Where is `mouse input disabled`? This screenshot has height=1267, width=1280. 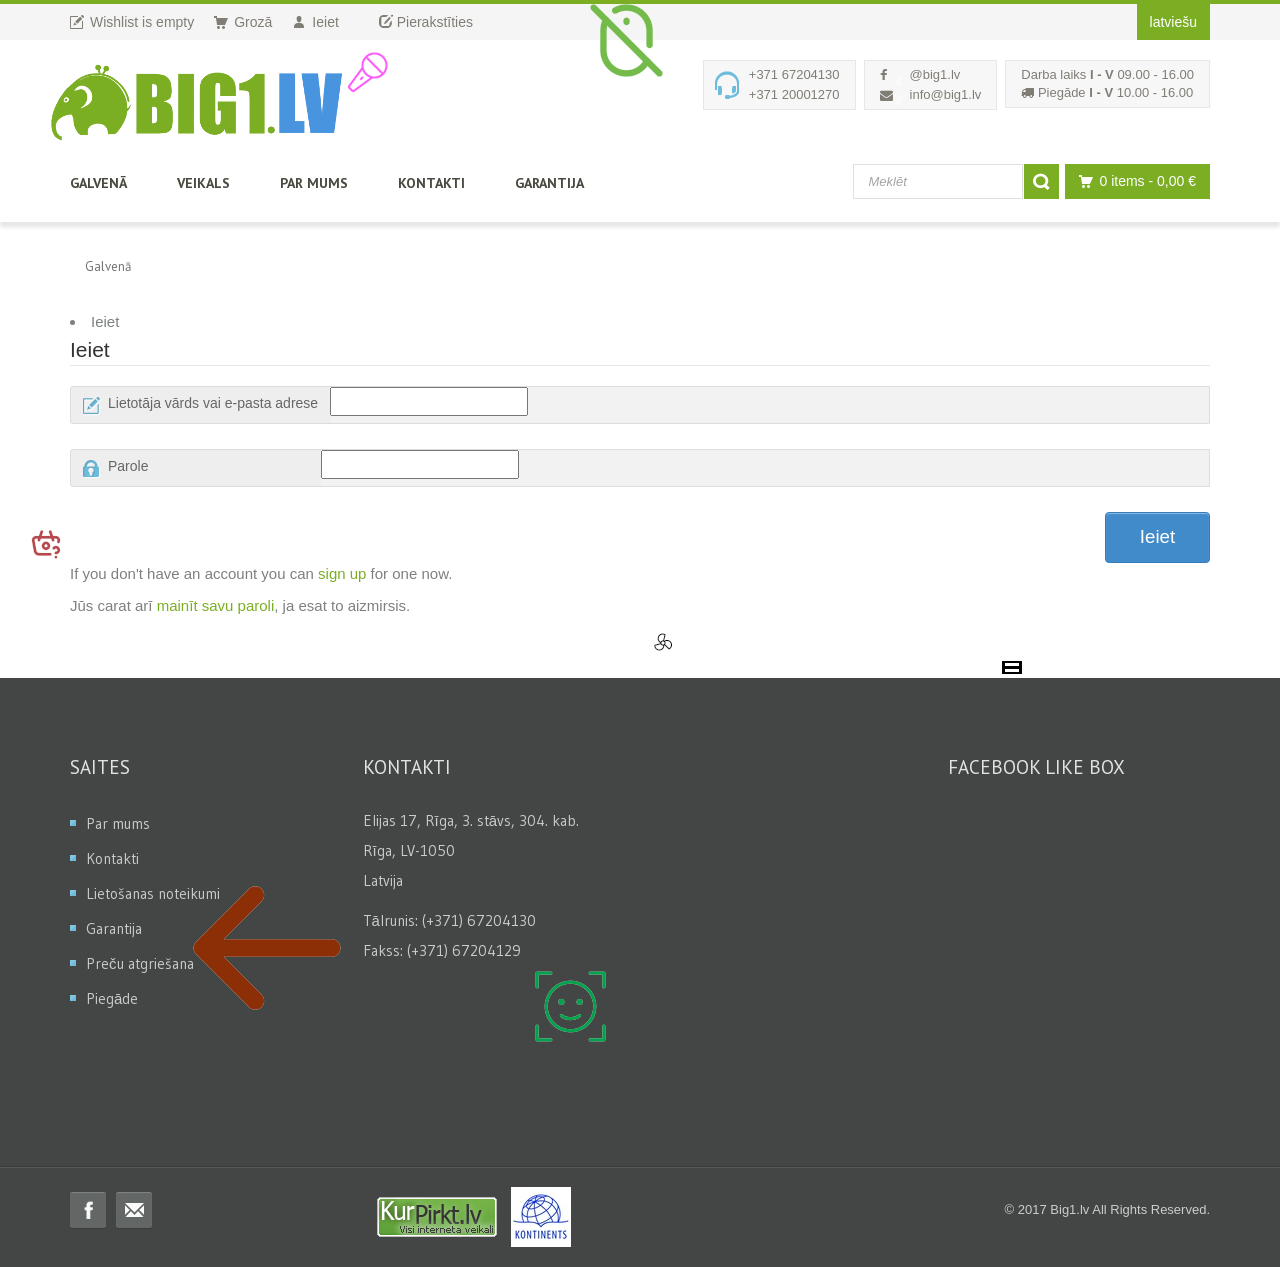
mouse input disabled is located at coordinates (626, 40).